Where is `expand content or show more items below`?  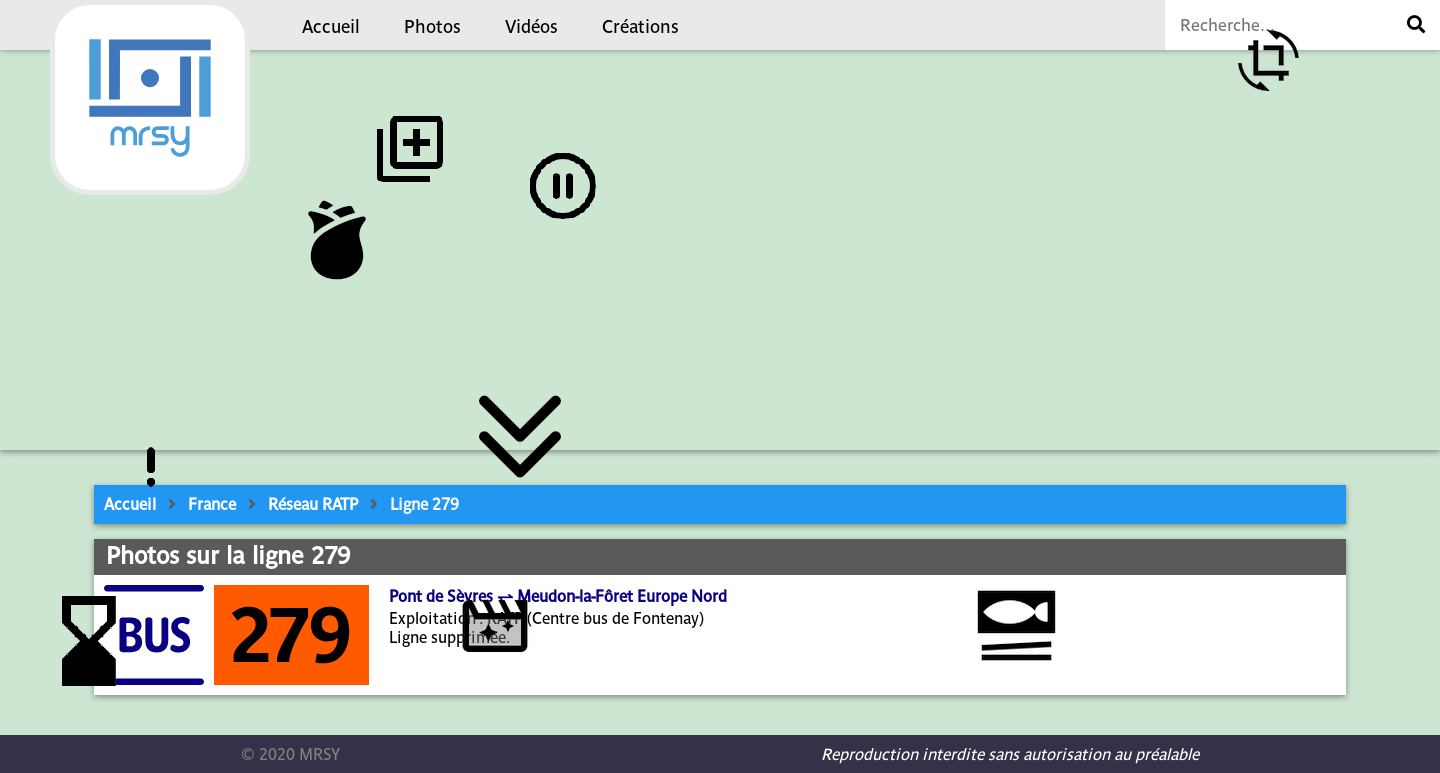
expand content or show more items below is located at coordinates (520, 433).